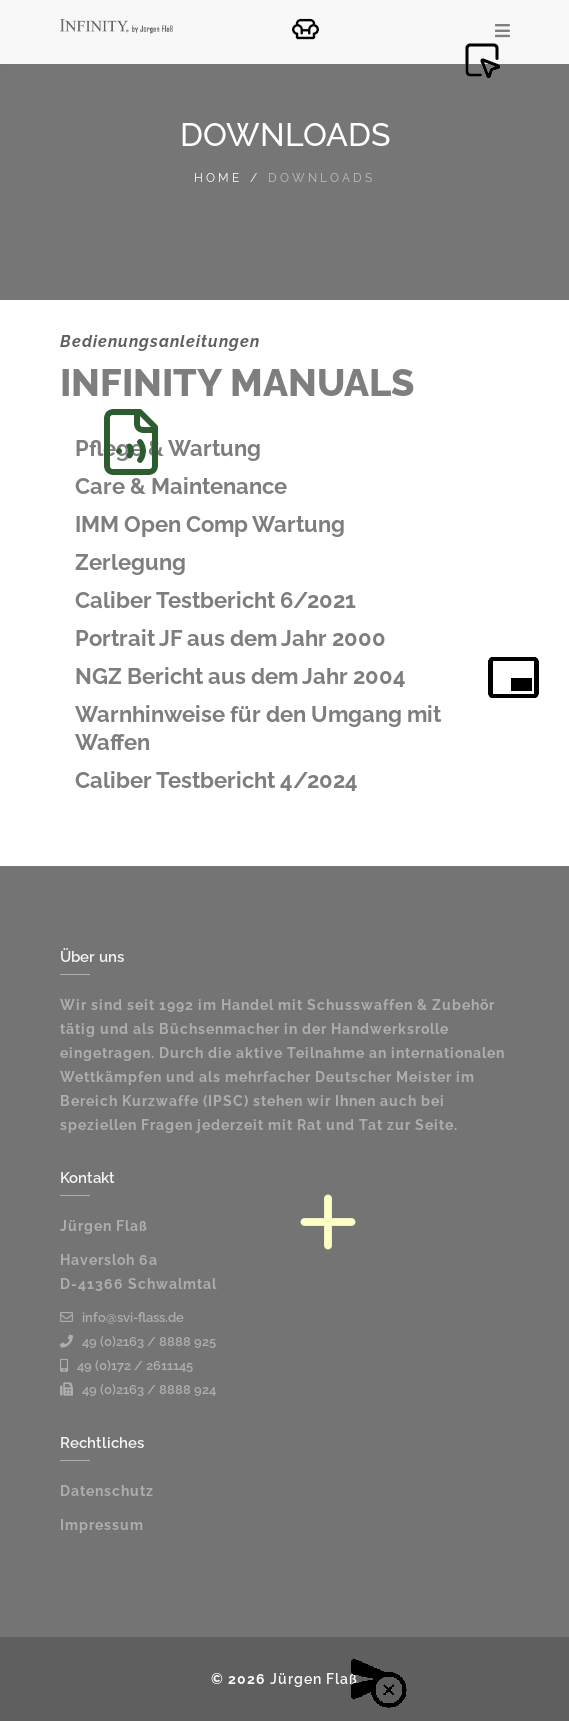 The image size is (569, 1721). What do you see at coordinates (305, 29) in the screenshot?
I see `browse furniture or home decor items` at bounding box center [305, 29].